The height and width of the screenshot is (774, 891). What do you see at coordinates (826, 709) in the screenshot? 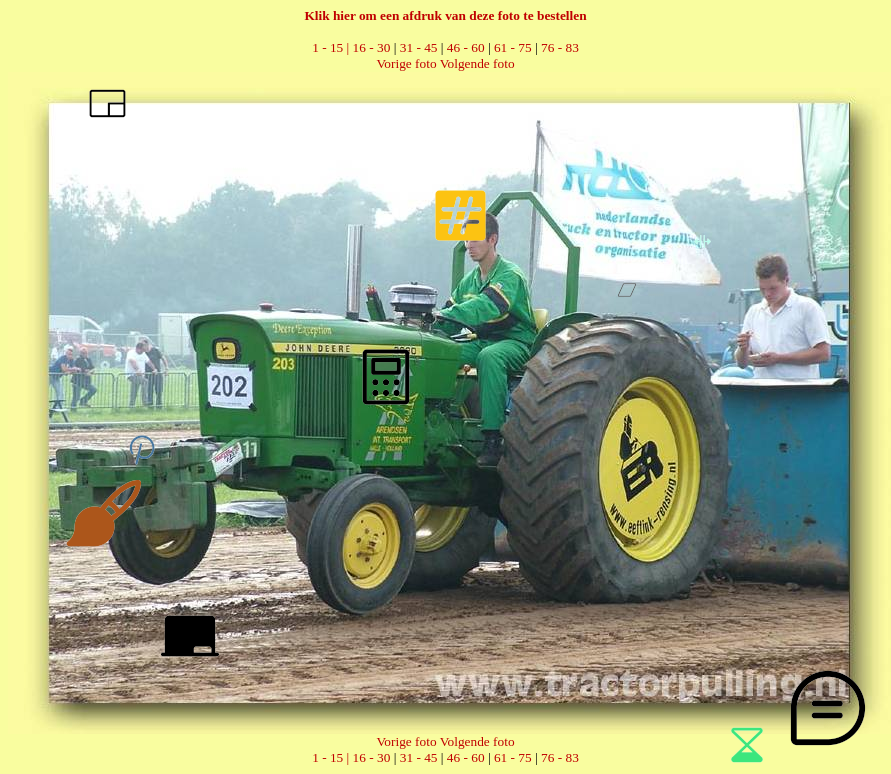
I see `open chat or messaging` at bounding box center [826, 709].